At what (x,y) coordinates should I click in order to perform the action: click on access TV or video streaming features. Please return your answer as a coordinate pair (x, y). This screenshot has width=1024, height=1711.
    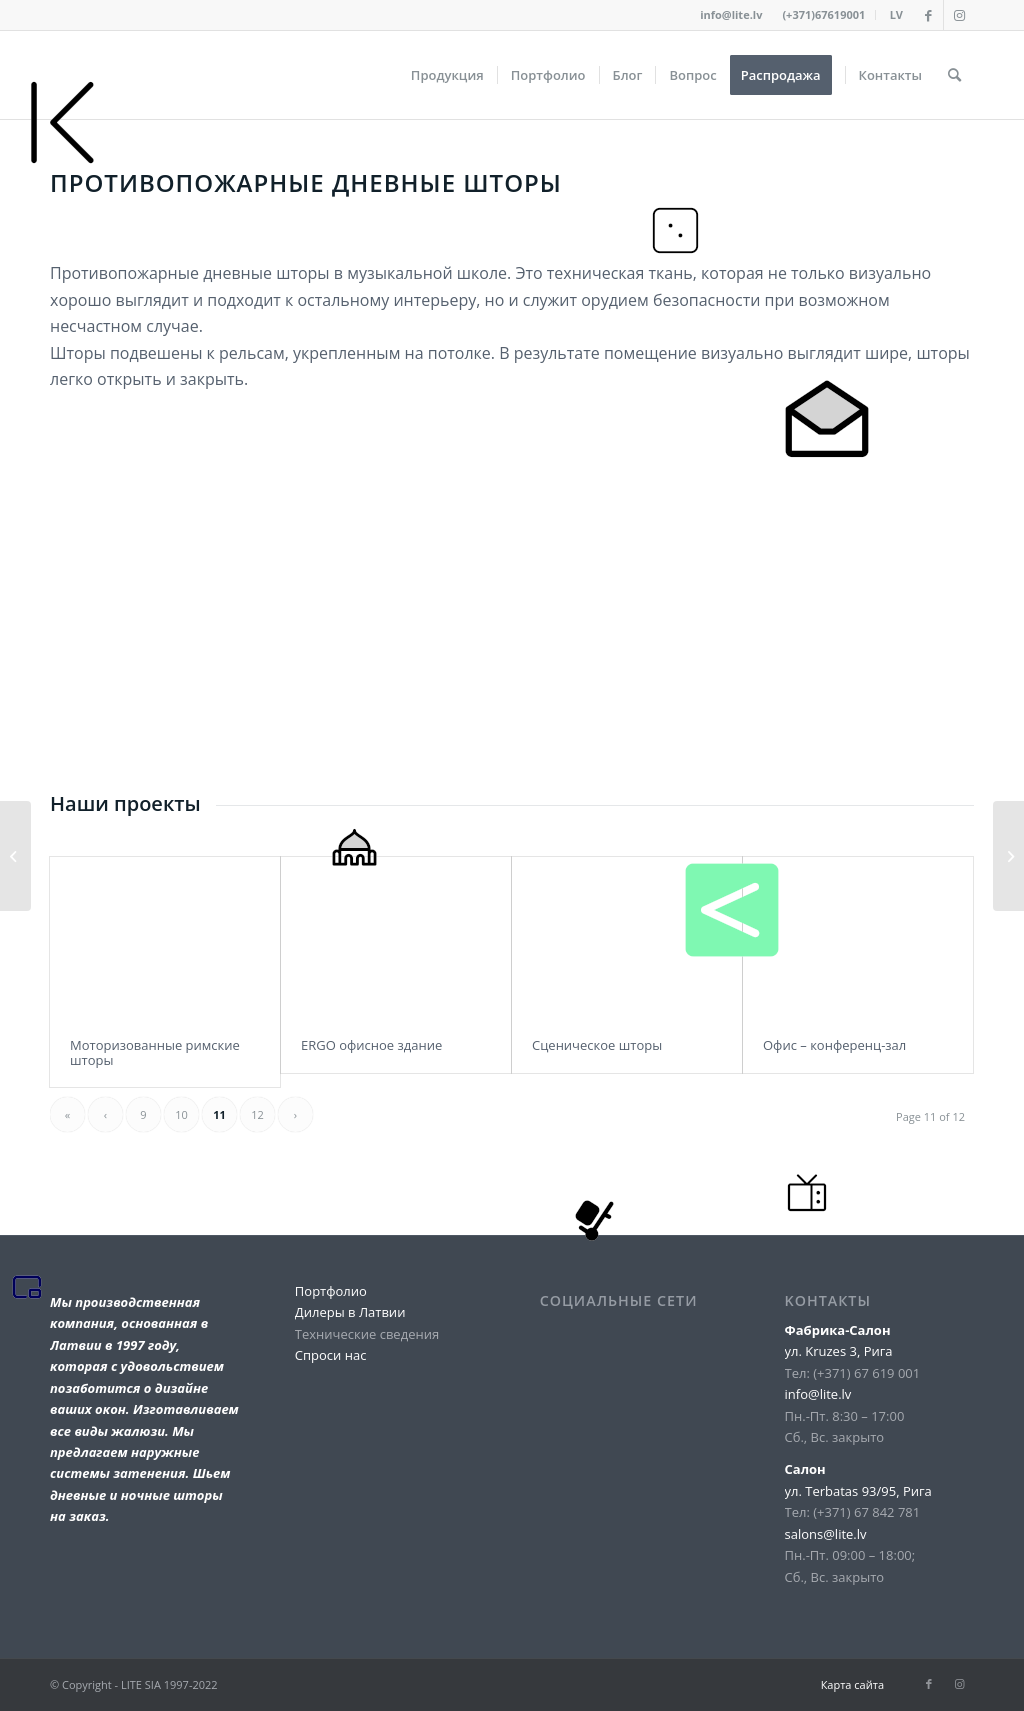
    Looking at the image, I should click on (807, 1195).